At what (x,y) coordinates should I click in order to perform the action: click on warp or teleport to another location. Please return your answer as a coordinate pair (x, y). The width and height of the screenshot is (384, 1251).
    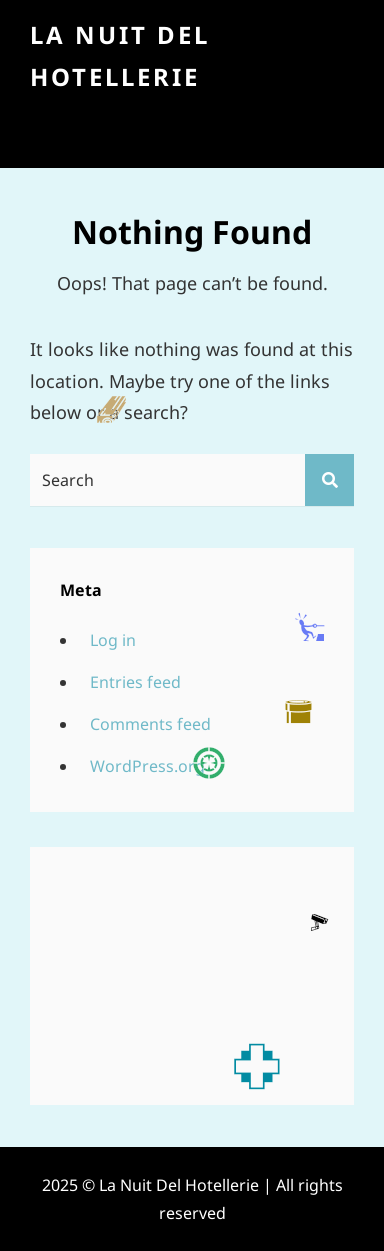
    Looking at the image, I should click on (298, 709).